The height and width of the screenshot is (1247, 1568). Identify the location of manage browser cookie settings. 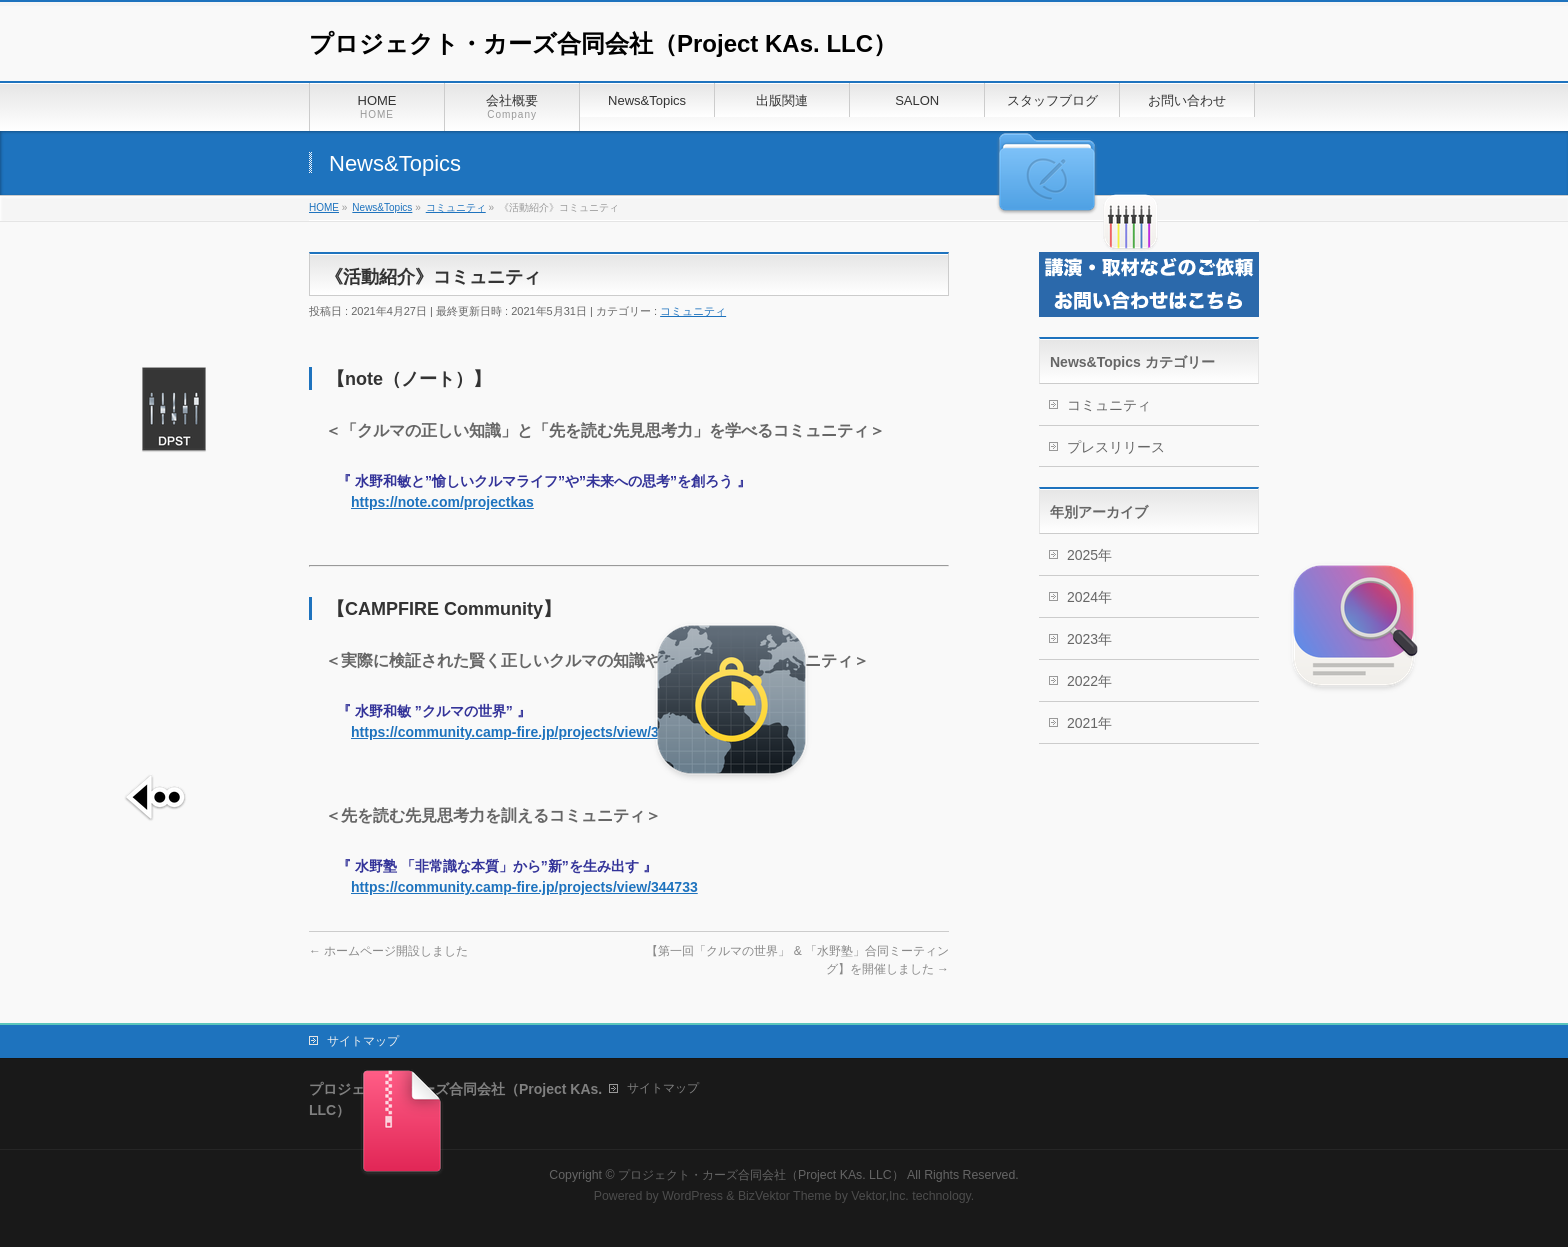
(731, 699).